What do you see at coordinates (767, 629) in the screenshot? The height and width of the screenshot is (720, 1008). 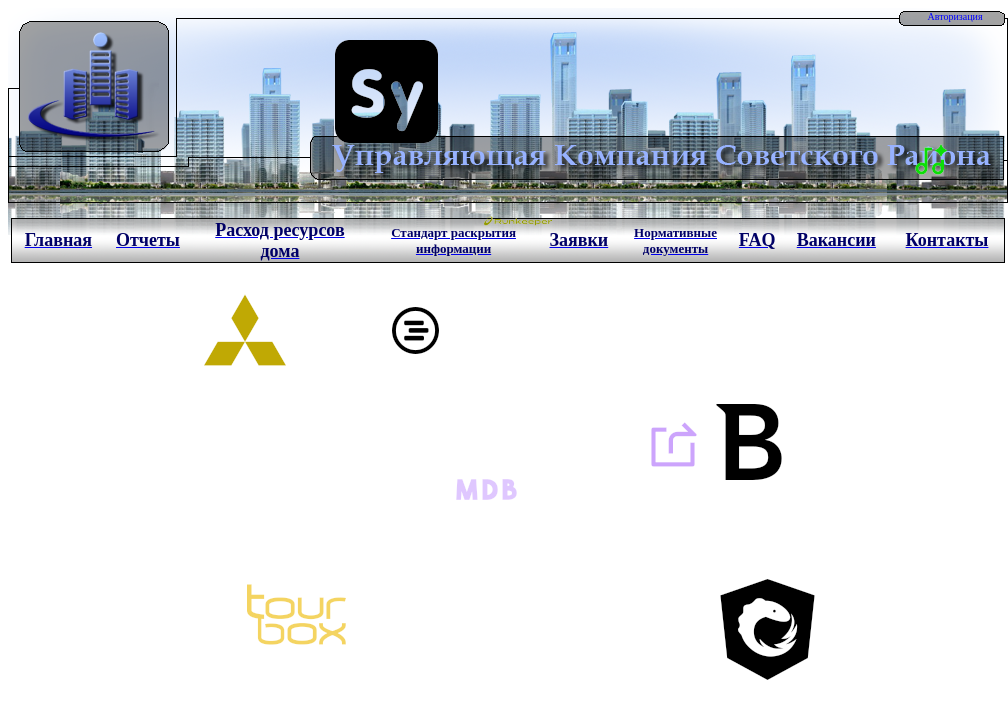 I see `ngrx state management library logo` at bounding box center [767, 629].